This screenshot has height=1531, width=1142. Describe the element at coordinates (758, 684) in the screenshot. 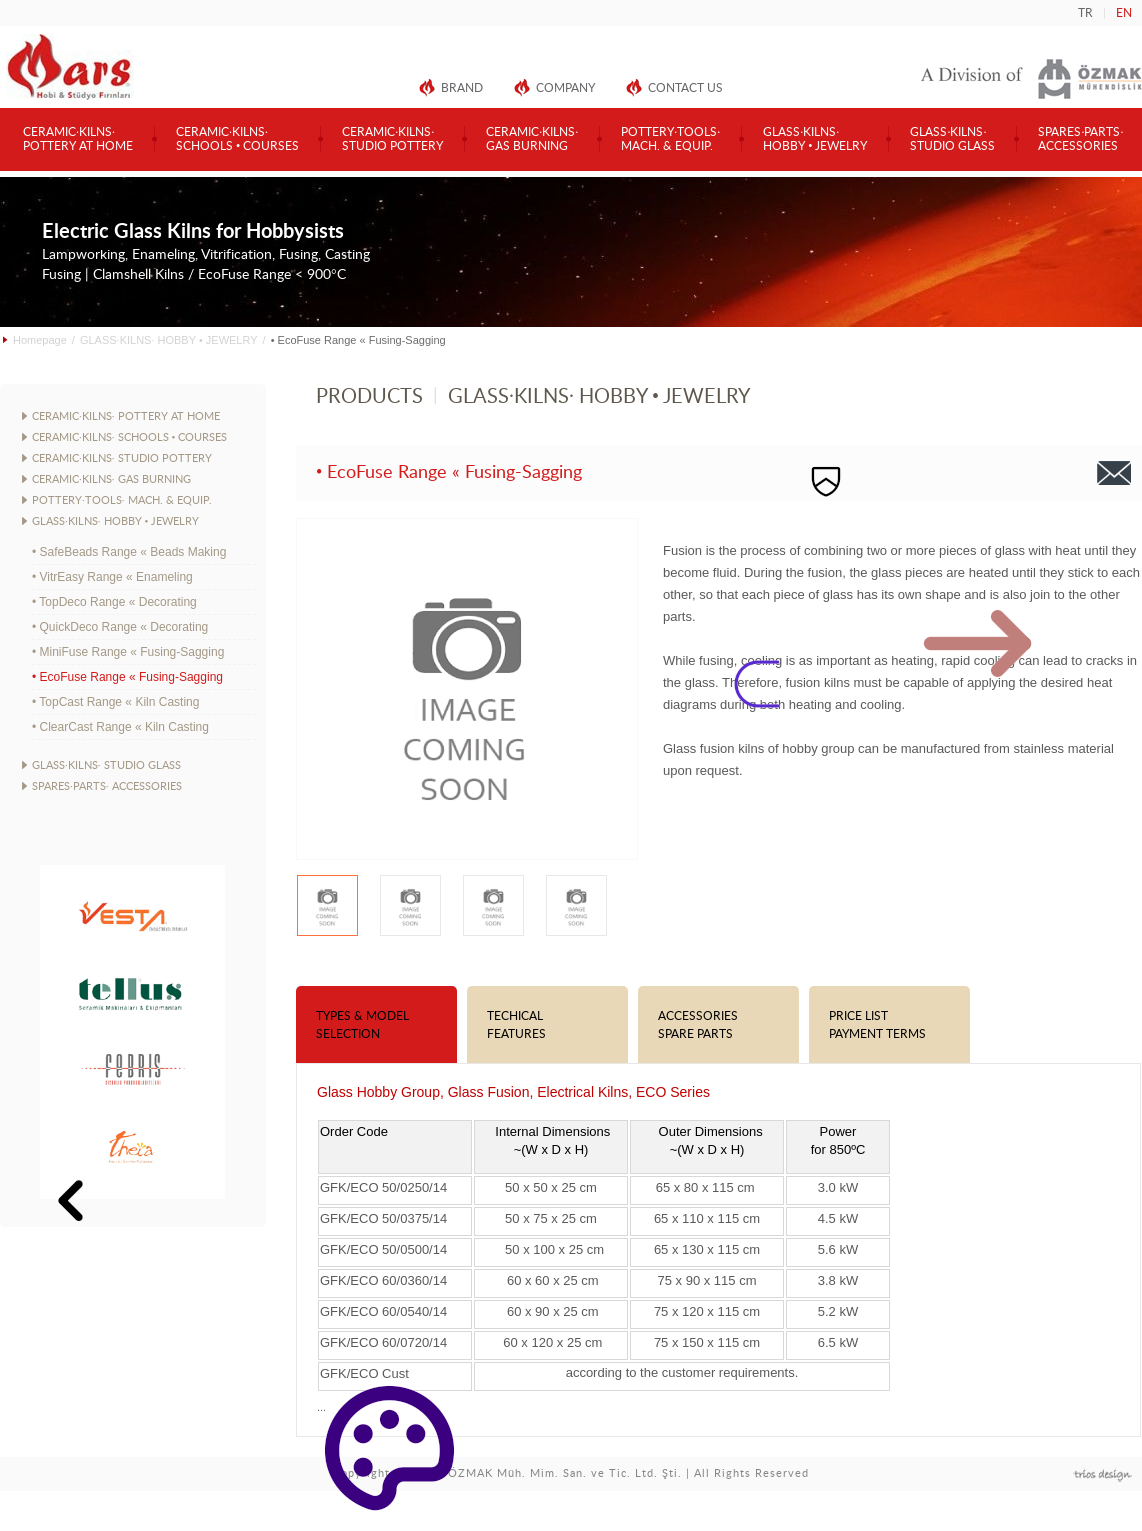

I see `indicates a proper subset relationship in mathematical notation` at that location.